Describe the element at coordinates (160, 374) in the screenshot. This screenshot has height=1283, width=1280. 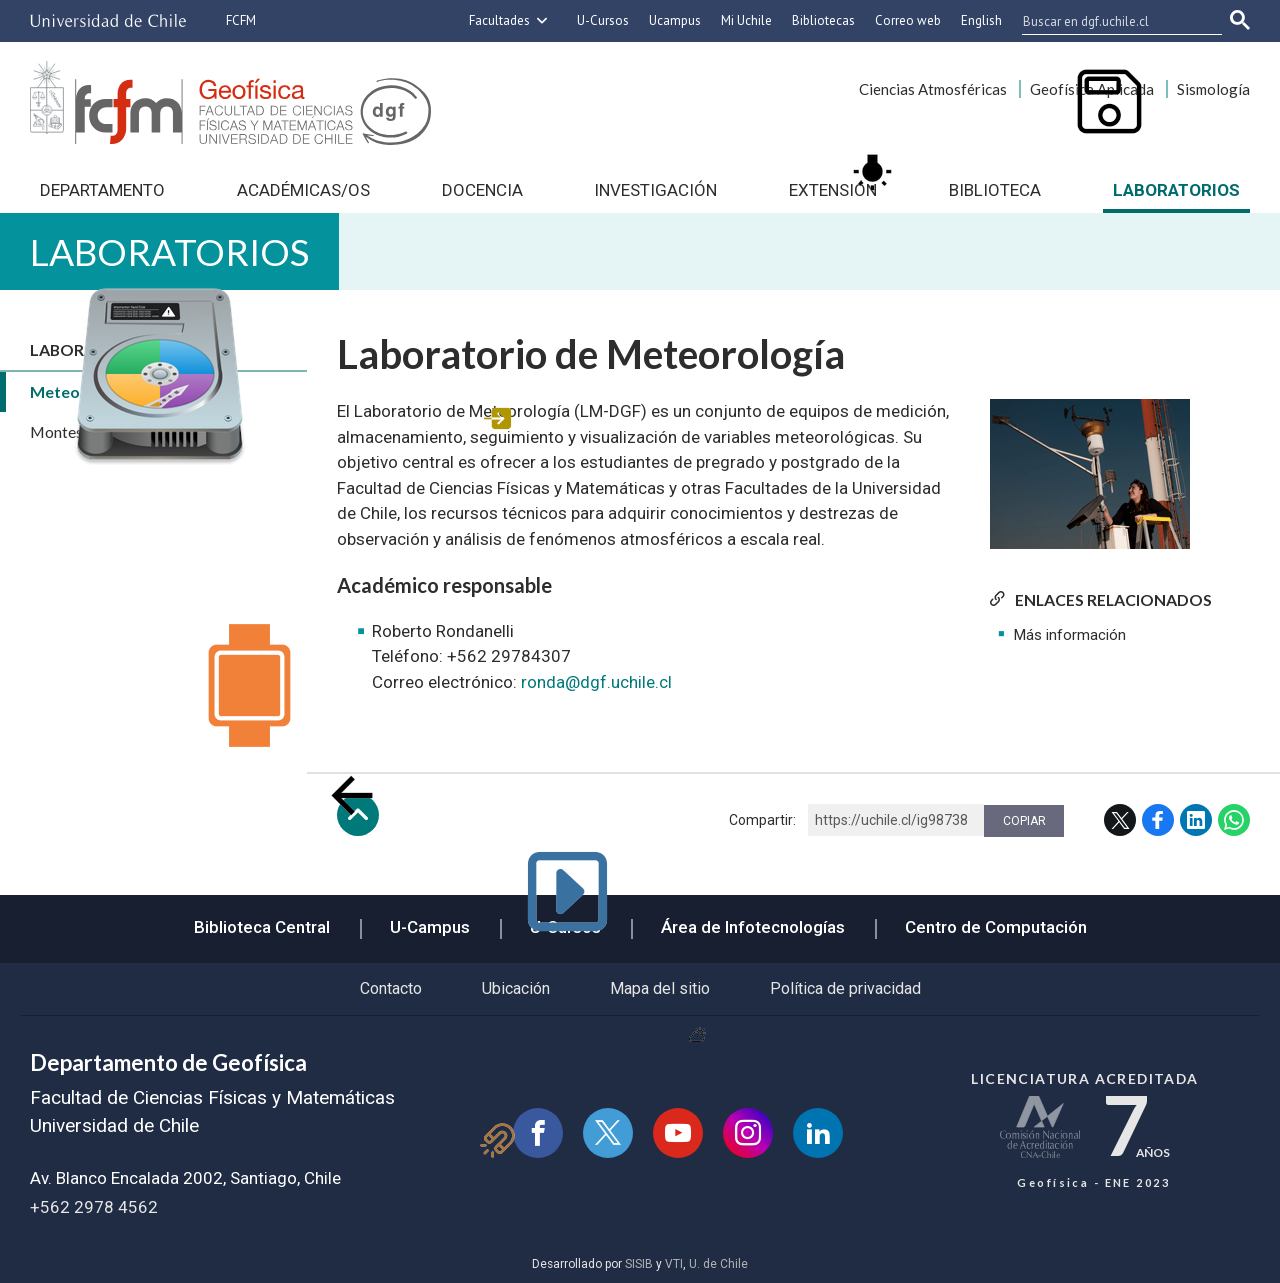
I see `view disk partitions on a multi-partition drive` at that location.